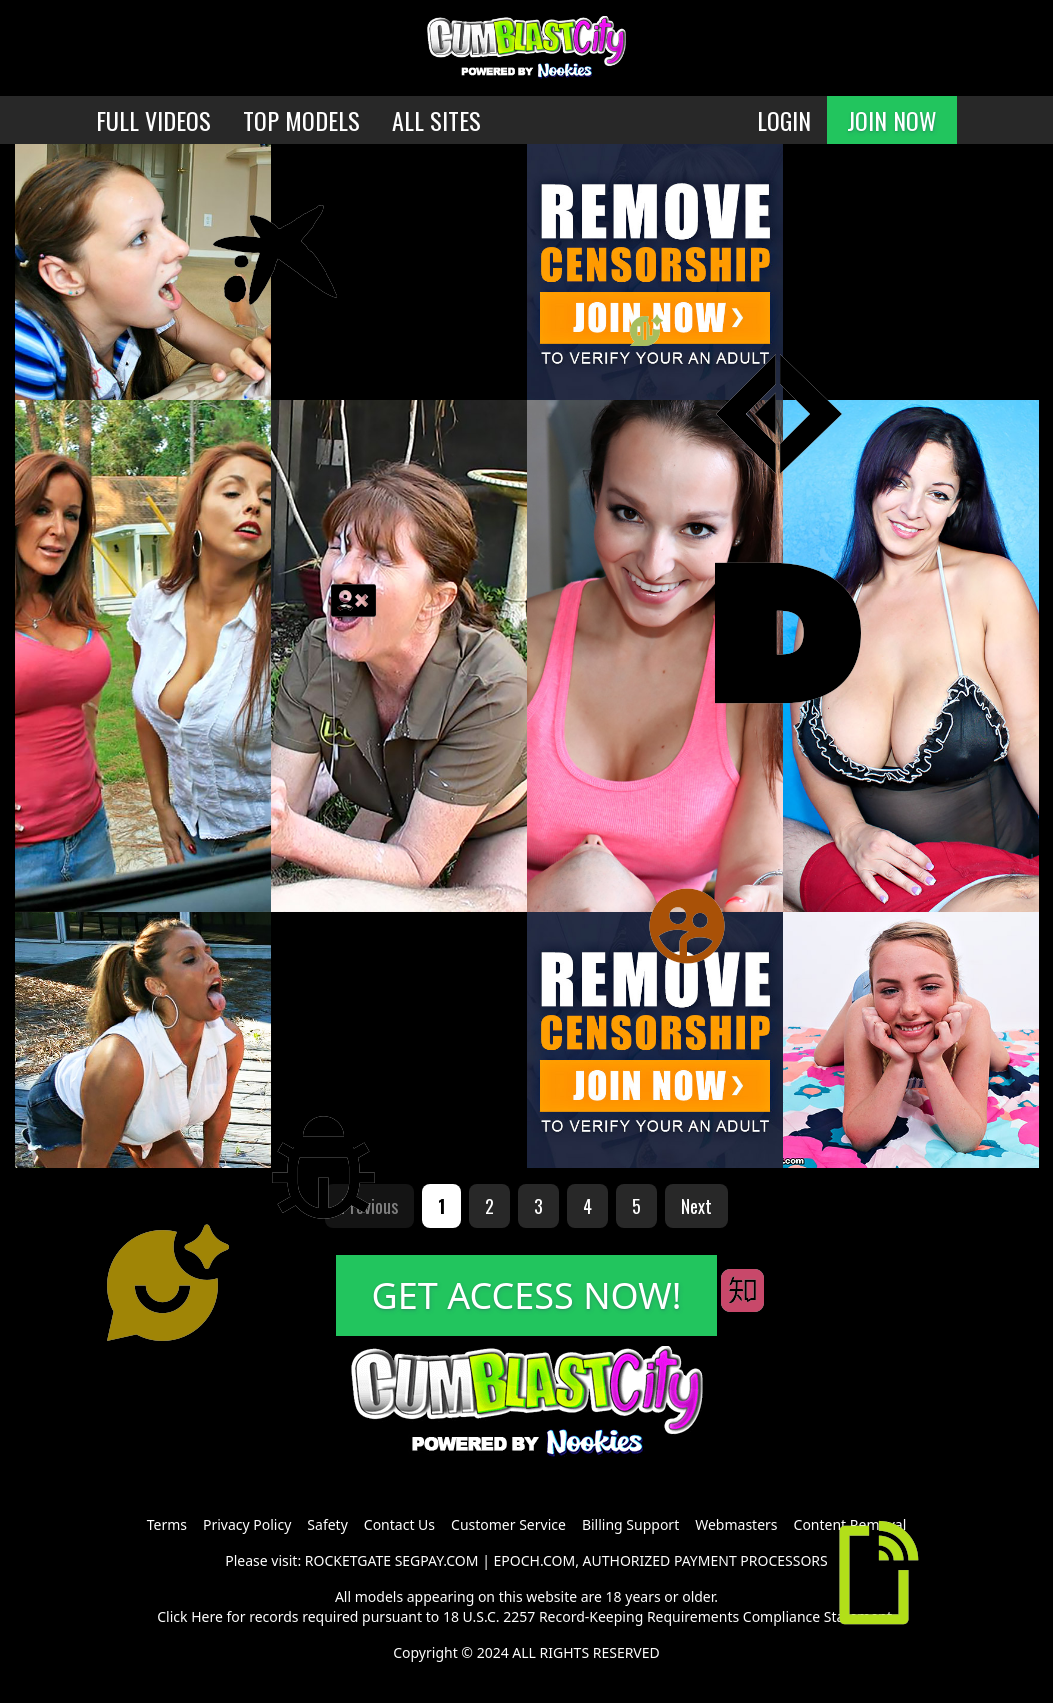  Describe the element at coordinates (353, 600) in the screenshot. I see `indicates an expired pass or credential` at that location.